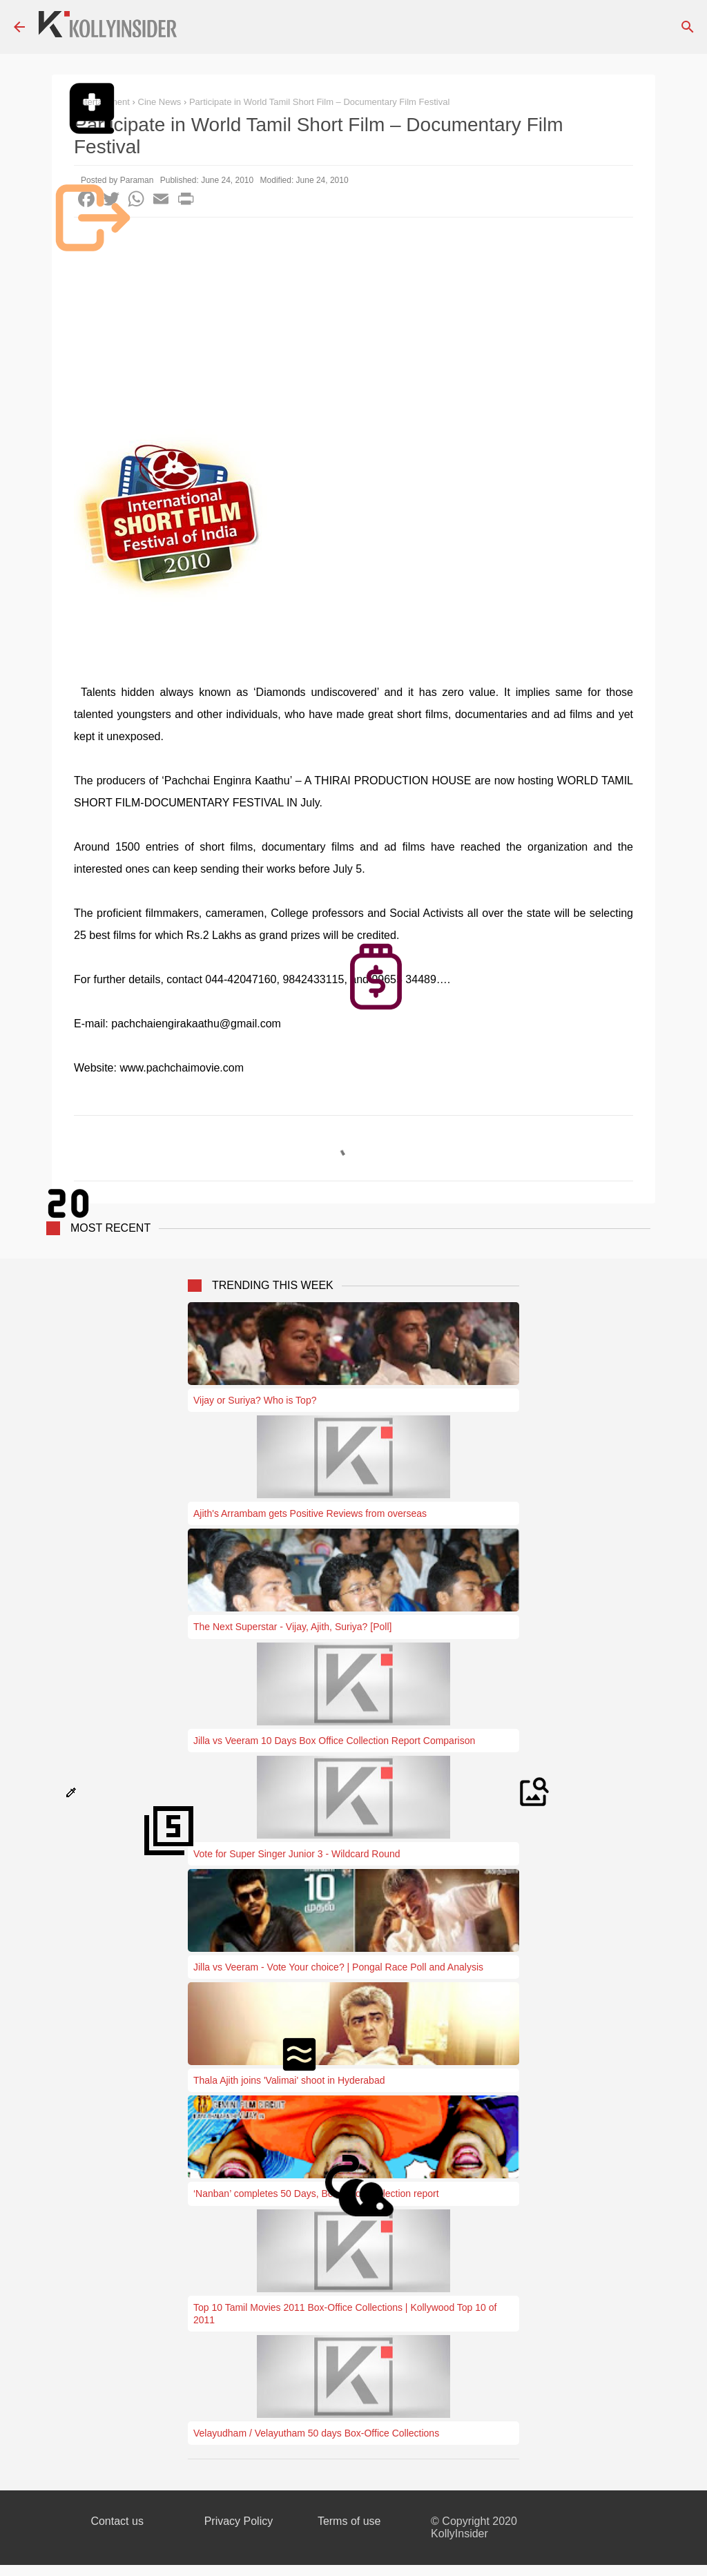  What do you see at coordinates (359, 2185) in the screenshot?
I see `request rodent pest control services` at bounding box center [359, 2185].